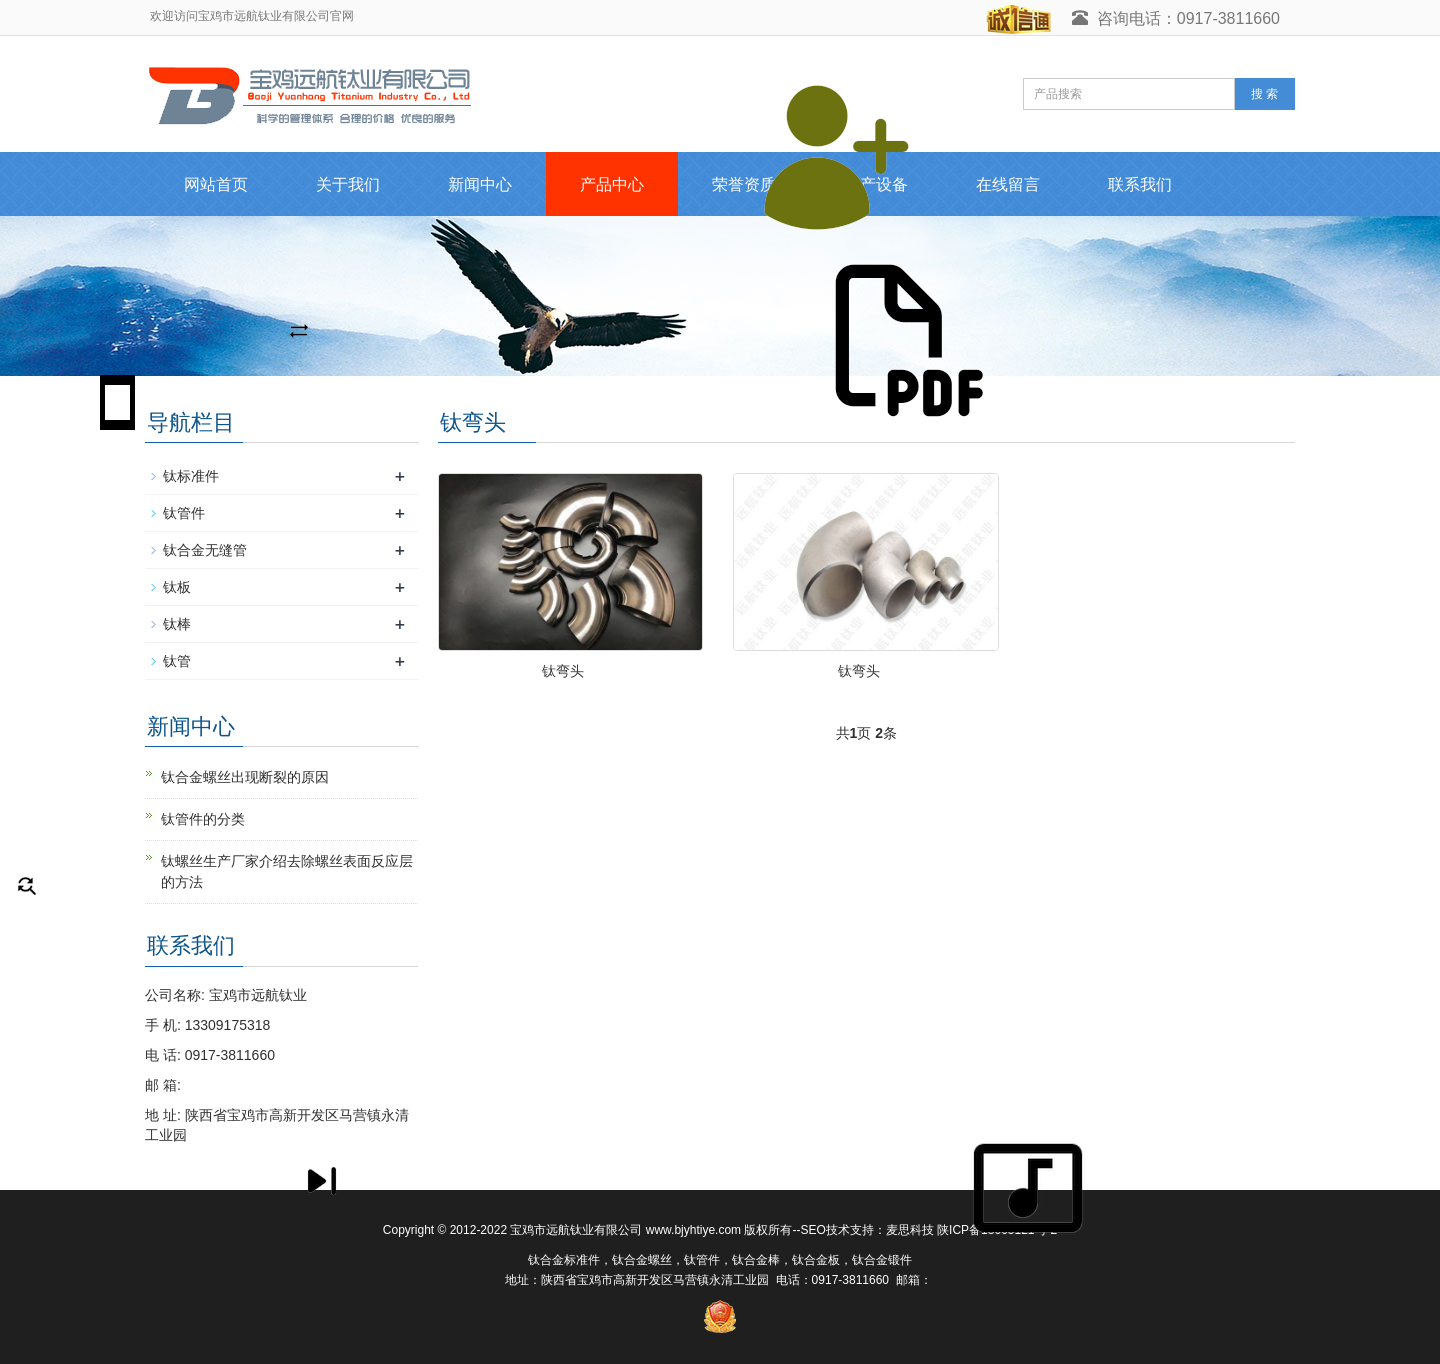  I want to click on view or open a PDF document, so click(906, 335).